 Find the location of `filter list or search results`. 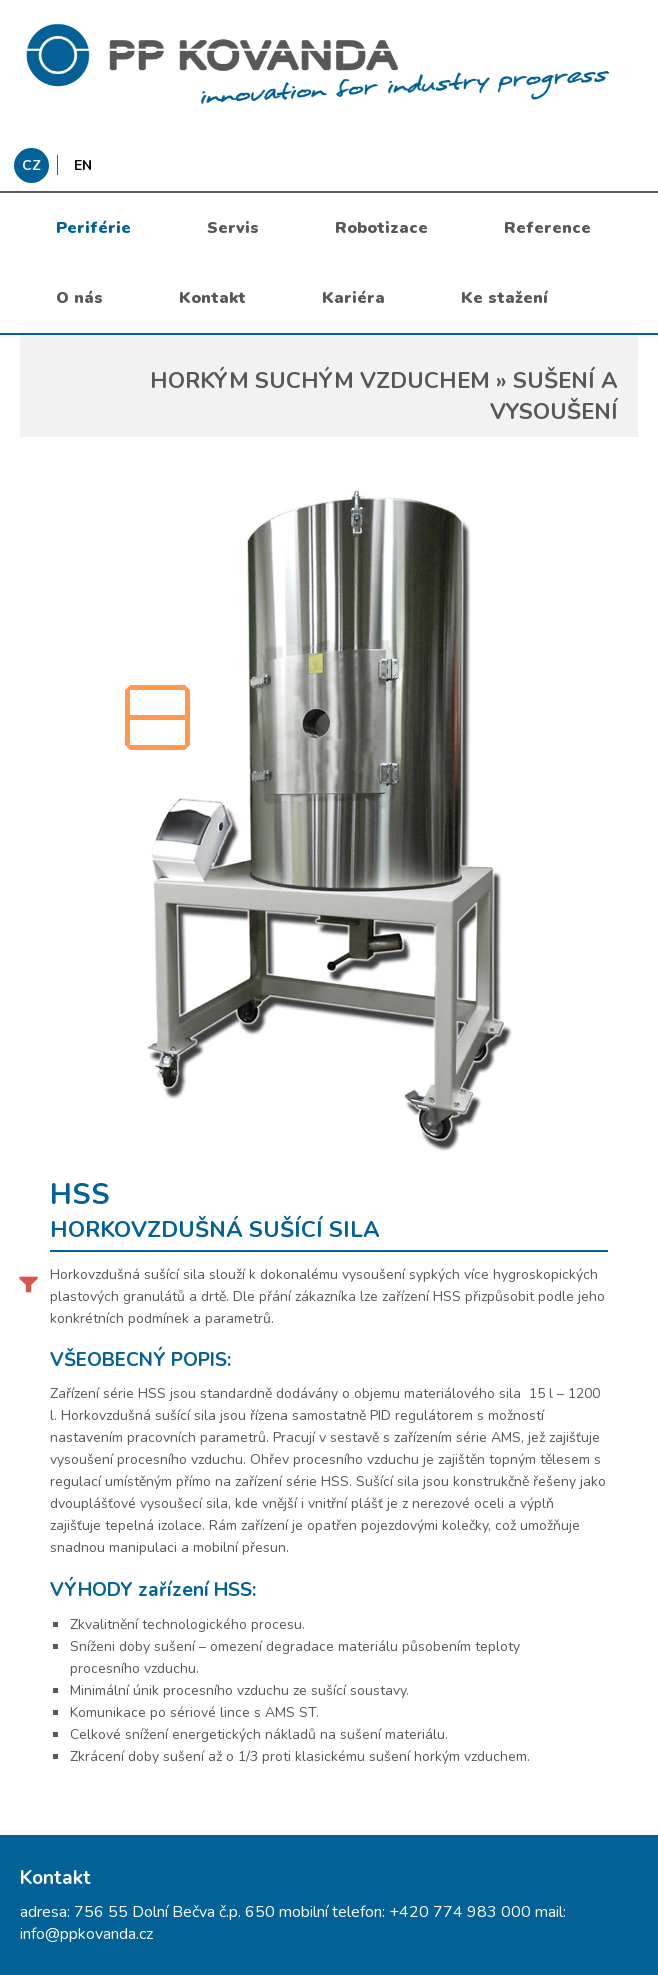

filter list or search results is located at coordinates (28, 1284).